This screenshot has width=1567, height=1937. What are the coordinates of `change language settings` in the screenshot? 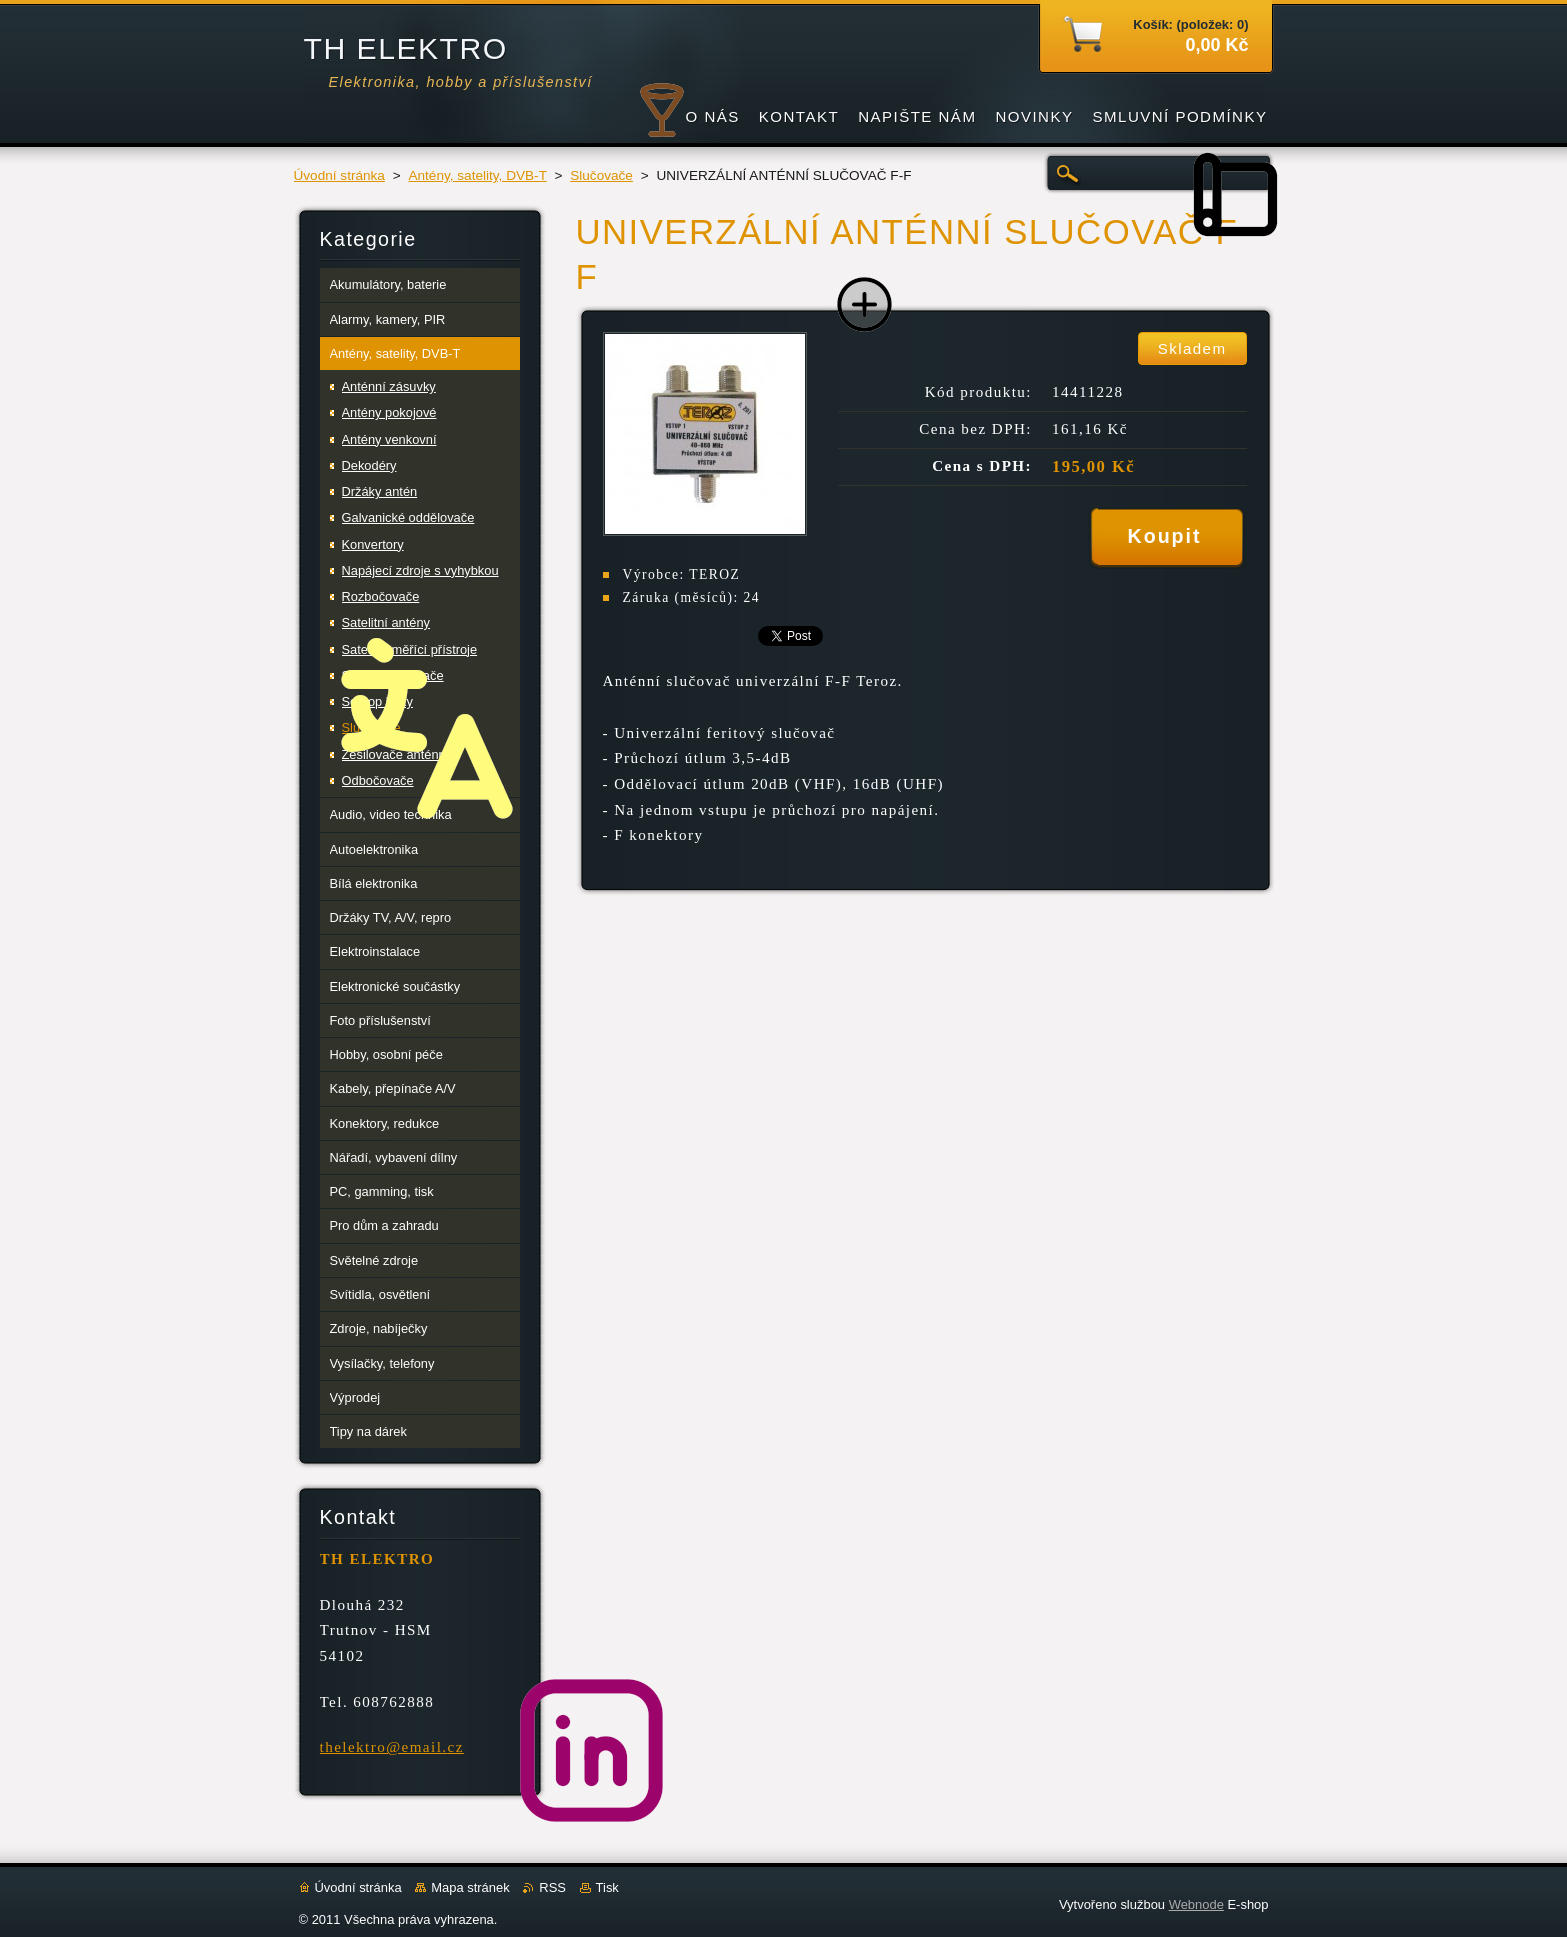 It's located at (427, 733).